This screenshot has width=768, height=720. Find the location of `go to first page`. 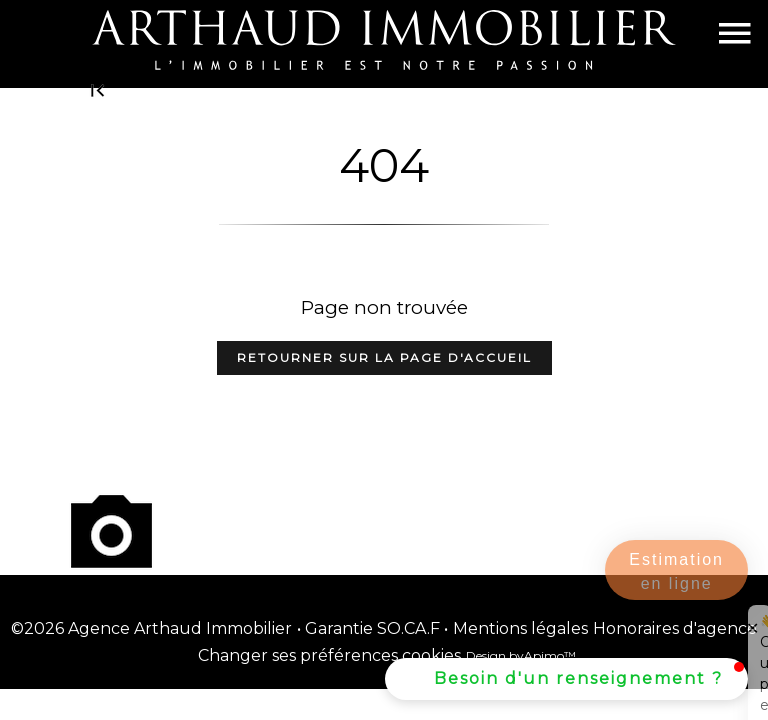

go to first page is located at coordinates (97, 90).